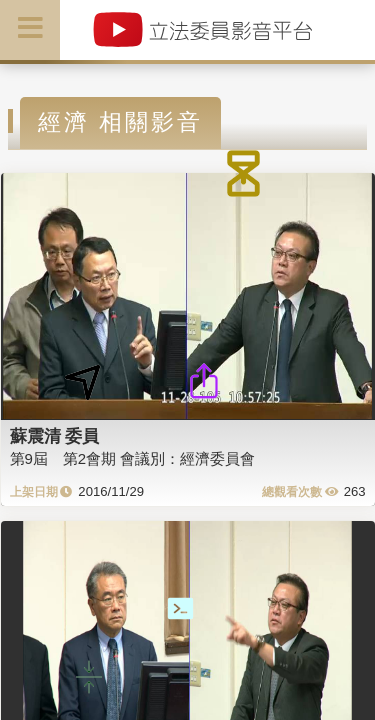  I want to click on tap to navigate to a destination, so click(84, 380).